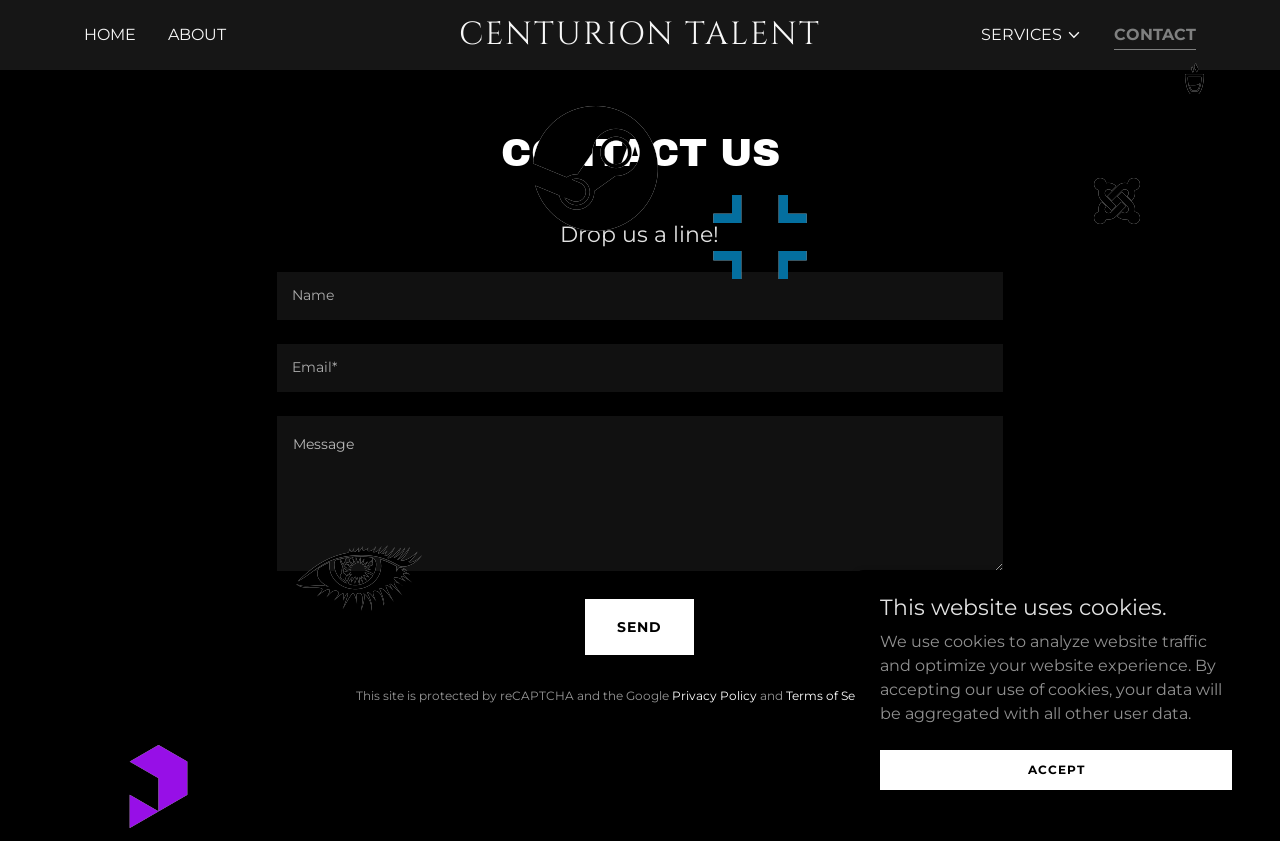 The width and height of the screenshot is (1280, 841). What do you see at coordinates (1117, 201) in the screenshot?
I see `Joomla content management system logo` at bounding box center [1117, 201].